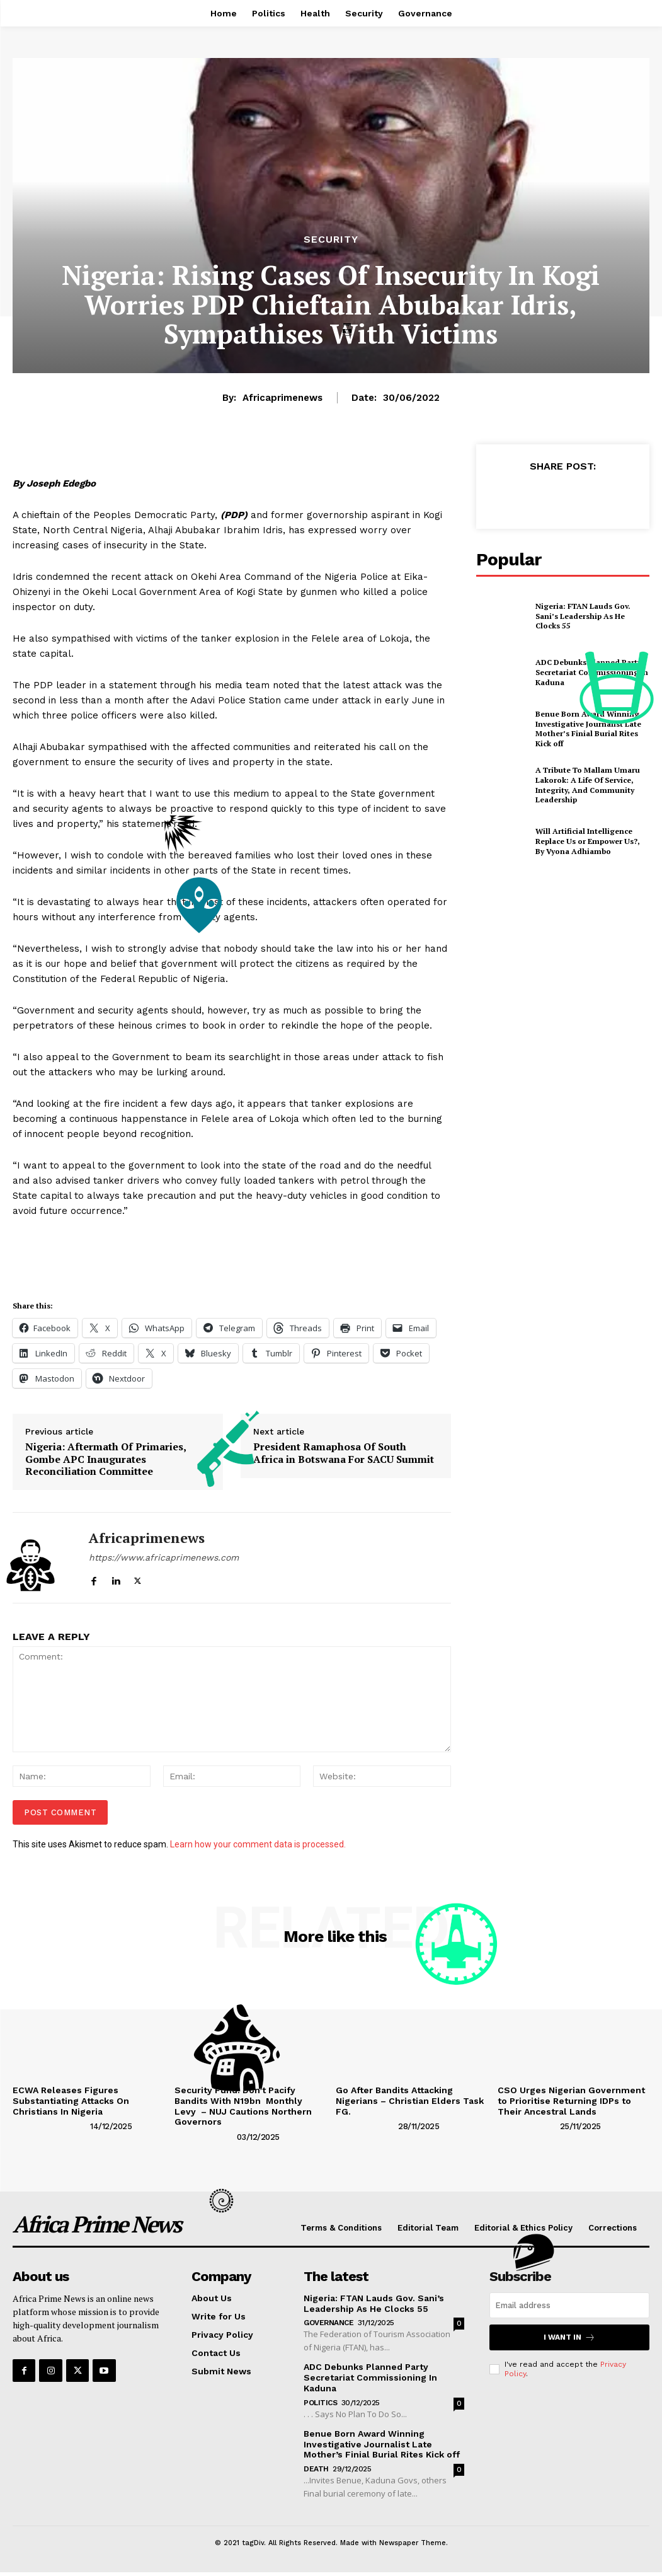 Image resolution: width=662 pixels, height=2576 pixels. What do you see at coordinates (228, 1448) in the screenshot?
I see `select assault rifle weapon in game` at bounding box center [228, 1448].